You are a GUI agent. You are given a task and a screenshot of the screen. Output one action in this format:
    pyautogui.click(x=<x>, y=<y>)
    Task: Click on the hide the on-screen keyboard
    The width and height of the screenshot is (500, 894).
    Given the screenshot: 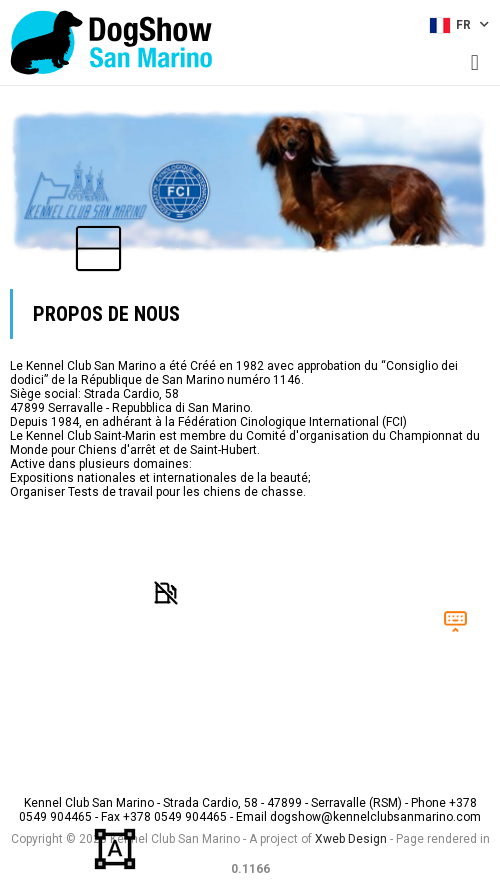 What is the action you would take?
    pyautogui.click(x=455, y=621)
    